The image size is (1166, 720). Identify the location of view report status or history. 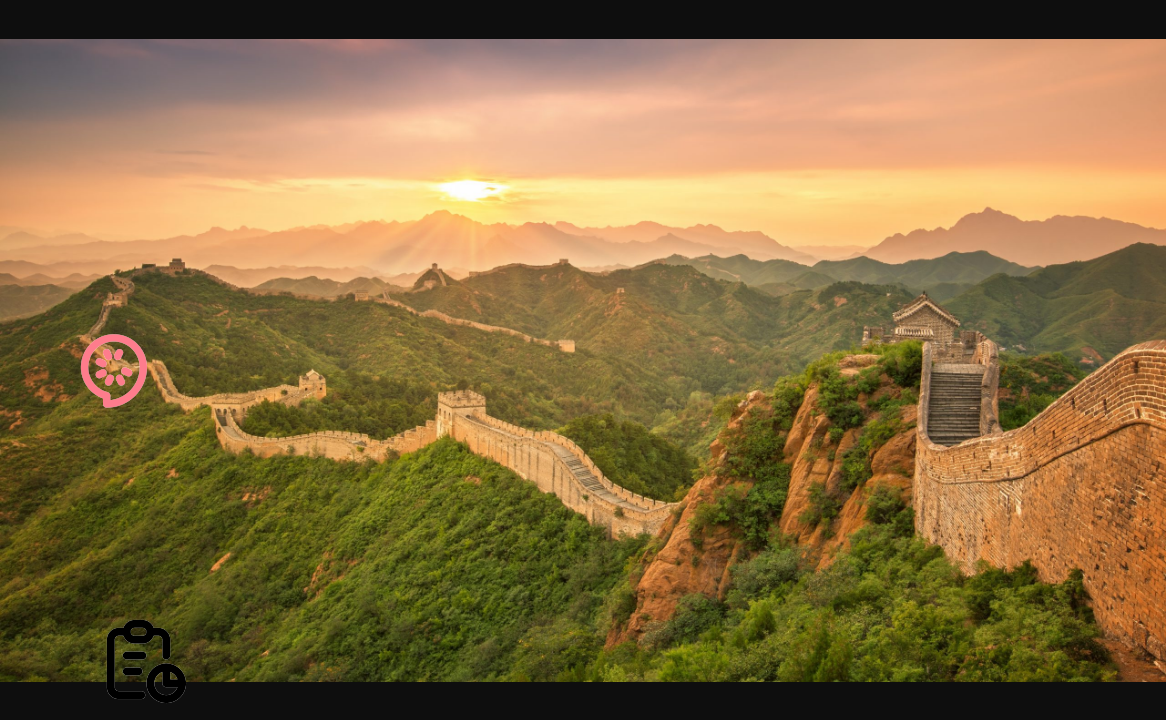
(142, 659).